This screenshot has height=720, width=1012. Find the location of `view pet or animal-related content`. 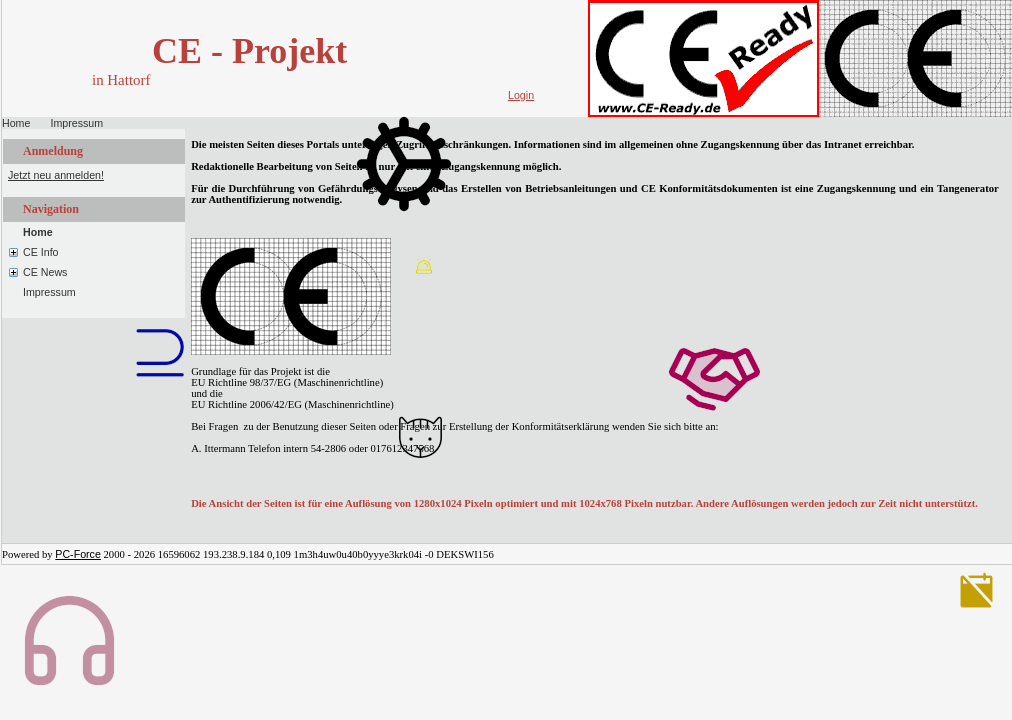

view pet or animal-related content is located at coordinates (420, 436).